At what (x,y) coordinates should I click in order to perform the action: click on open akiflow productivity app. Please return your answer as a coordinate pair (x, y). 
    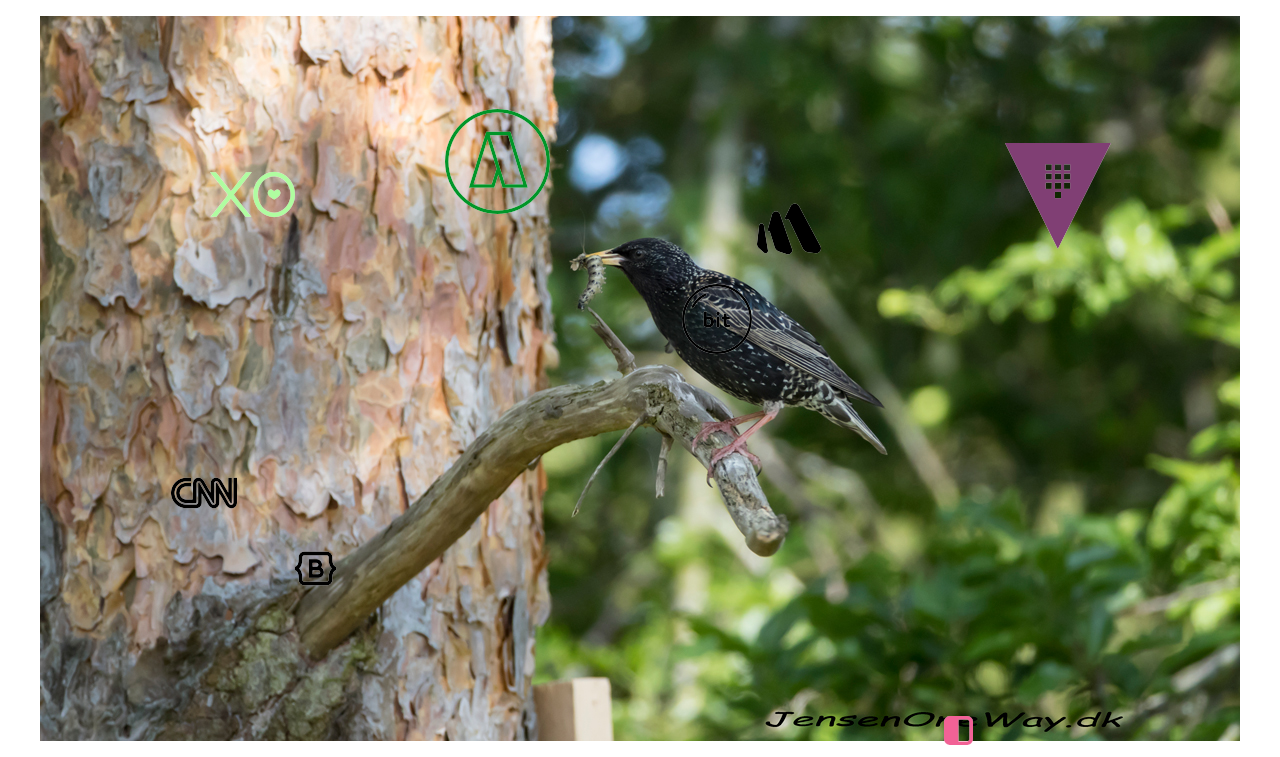
    Looking at the image, I should click on (497, 161).